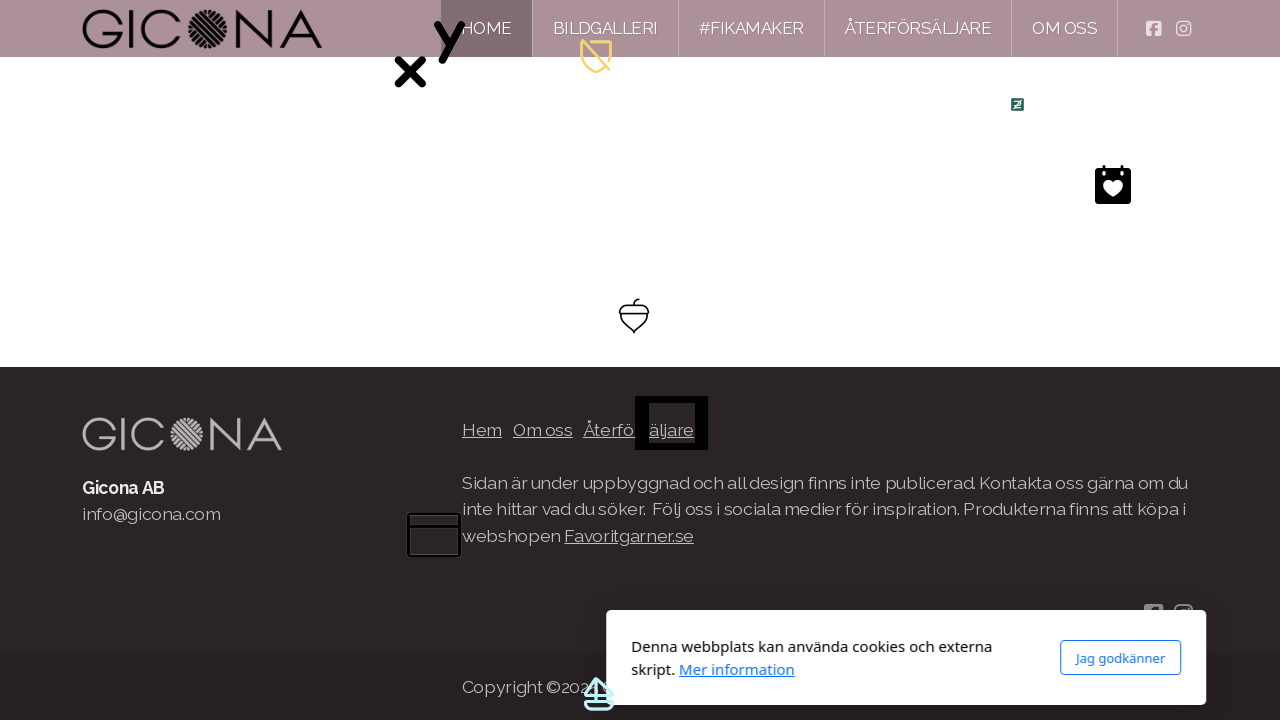 The image size is (1280, 720). I want to click on view favorite or saved dates, so click(1113, 186).